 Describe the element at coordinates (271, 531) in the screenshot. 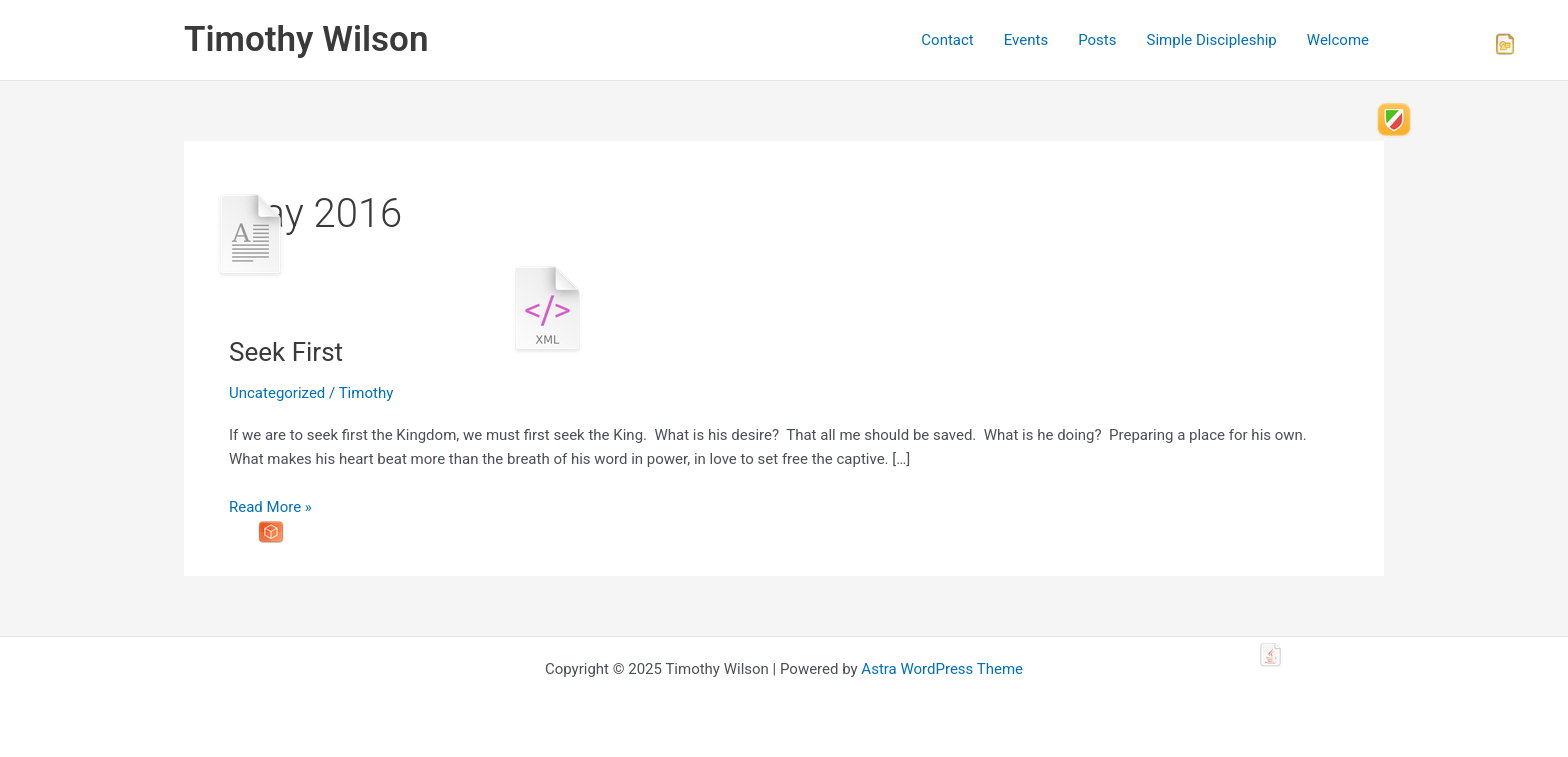

I see `open a 3D model file in OBJ format` at that location.